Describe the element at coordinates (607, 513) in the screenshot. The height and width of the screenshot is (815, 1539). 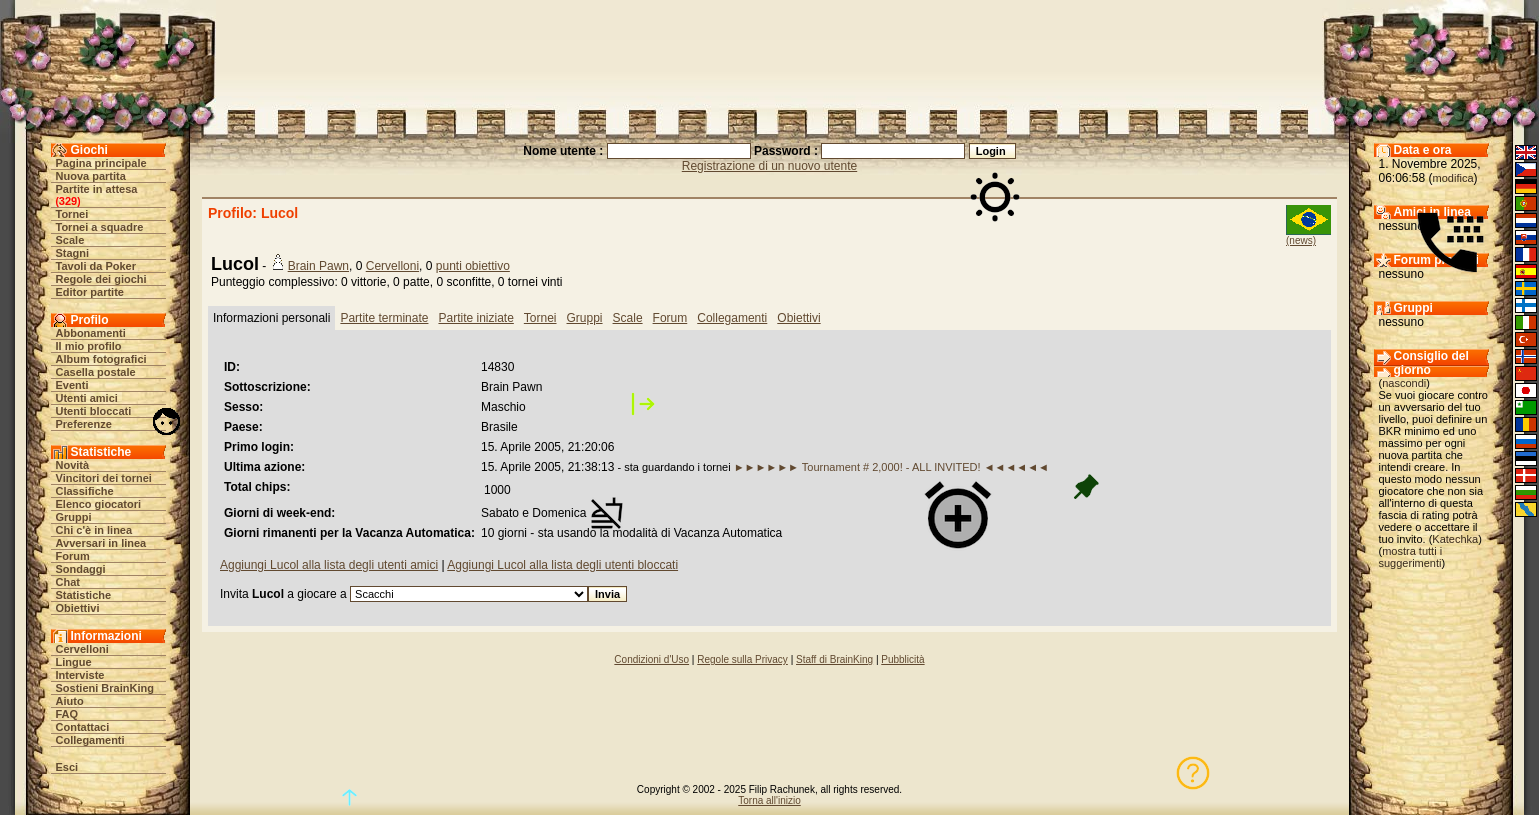
I see `indicates no food allowed in this area` at that location.